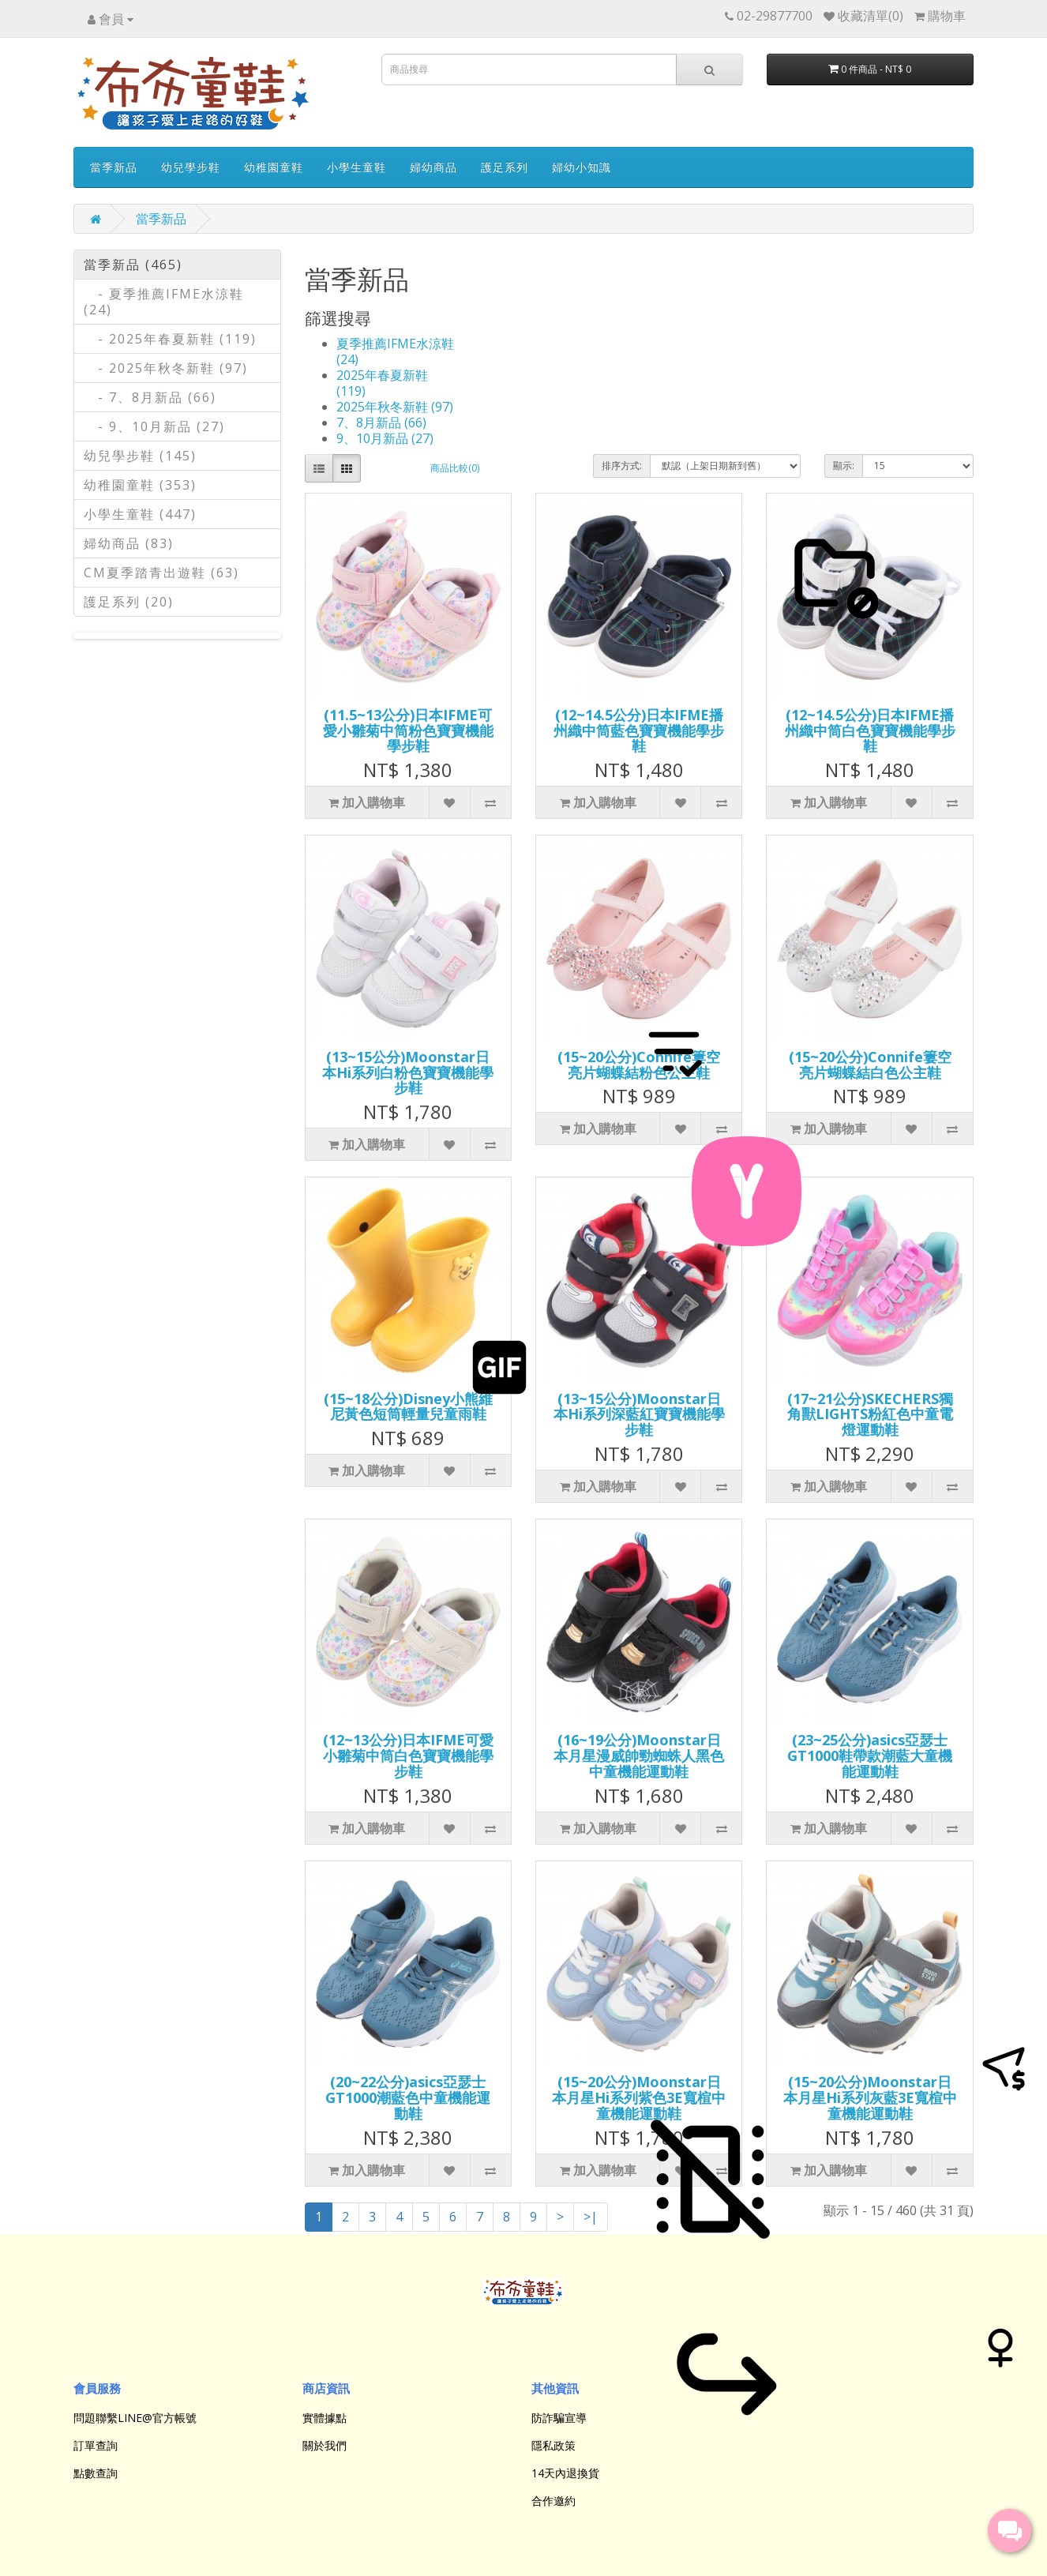 This screenshot has width=1047, height=2576. What do you see at coordinates (746, 1191) in the screenshot?
I see `represents the letter Y in a menu or keyboard interface` at bounding box center [746, 1191].